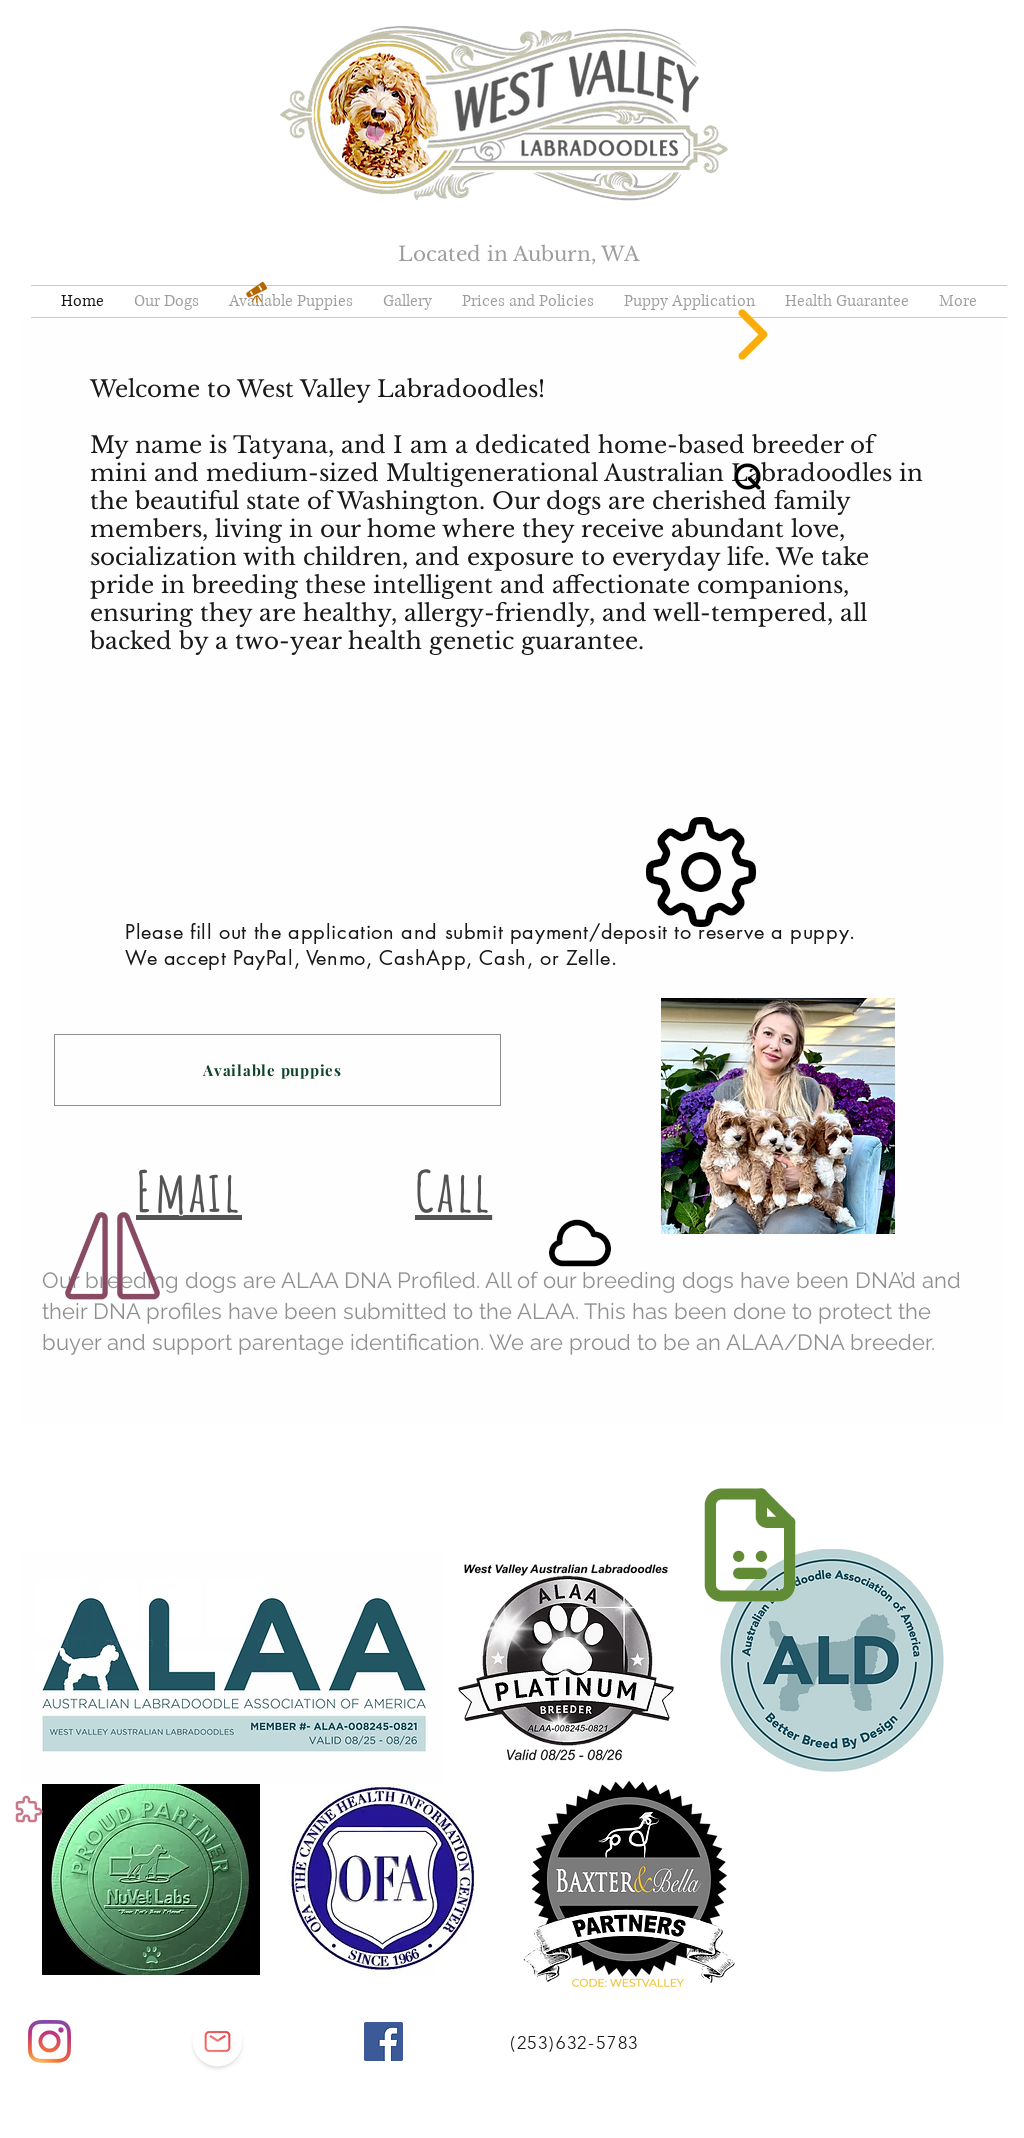  What do you see at coordinates (701, 872) in the screenshot?
I see `access settings or preferences` at bounding box center [701, 872].